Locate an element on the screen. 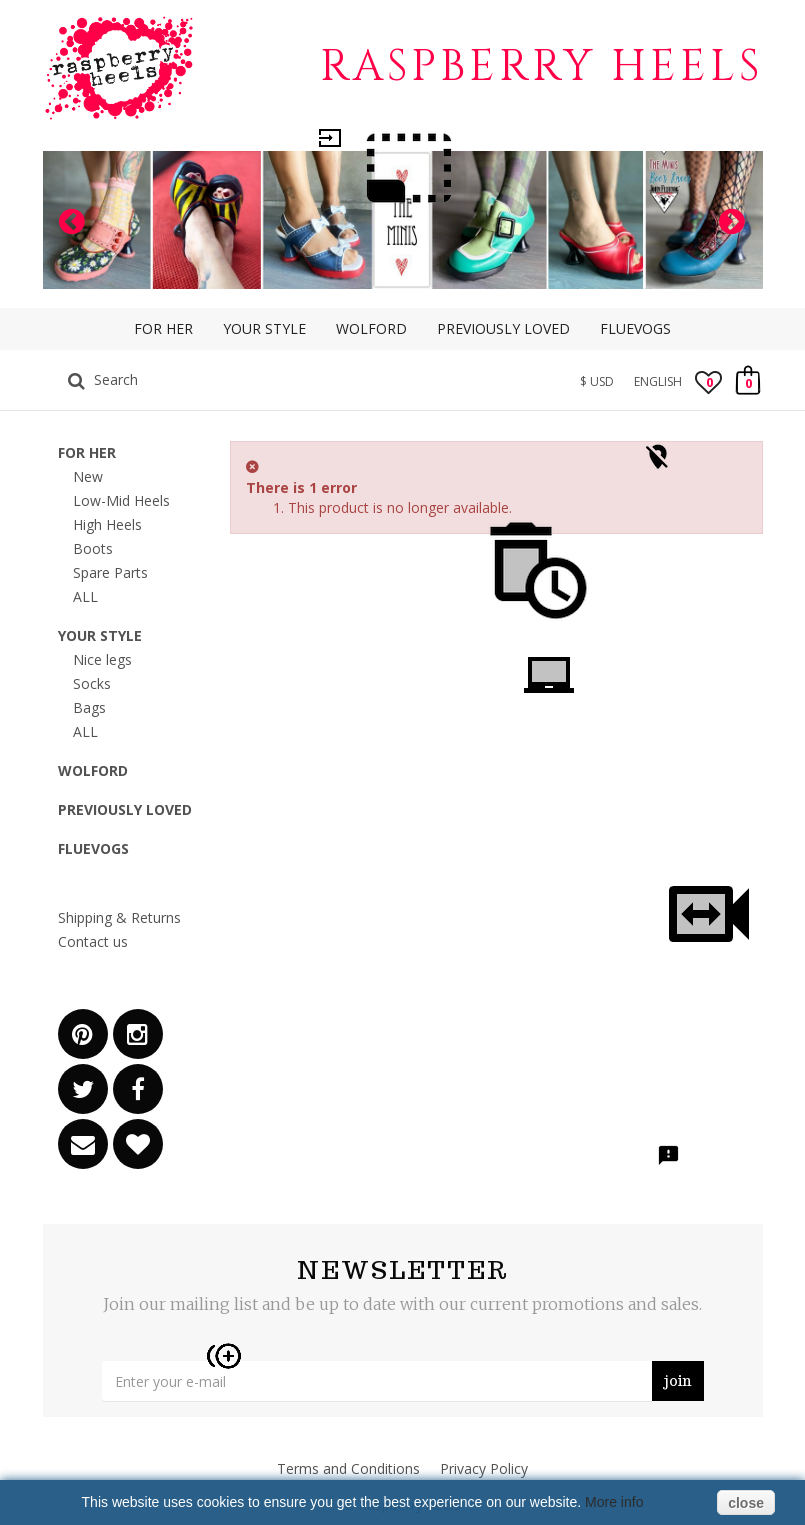  duplicate or copy a control point is located at coordinates (224, 1356).